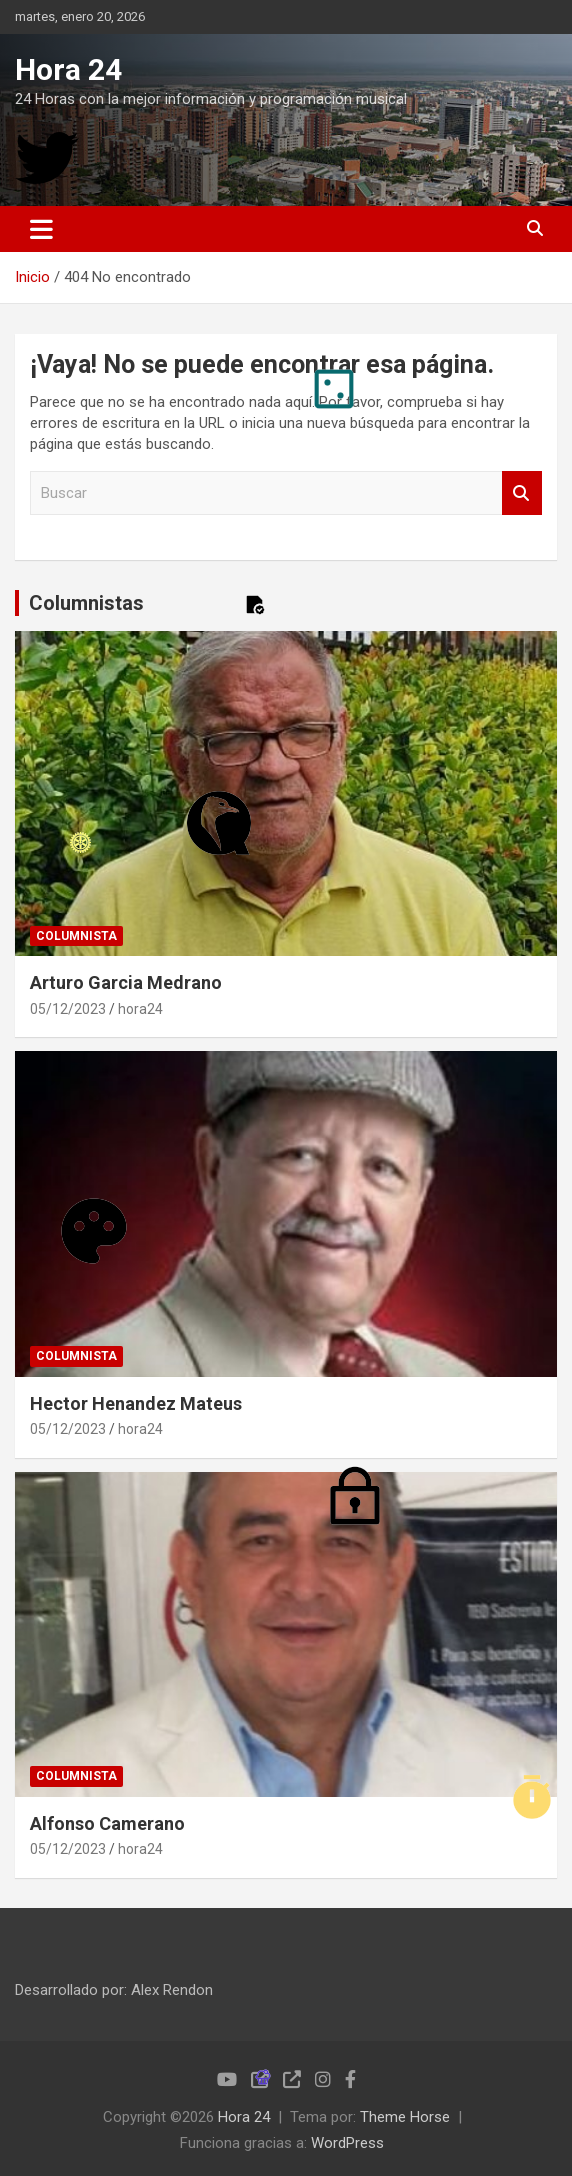  What do you see at coordinates (532, 1798) in the screenshot?
I see `start or set a timer` at bounding box center [532, 1798].